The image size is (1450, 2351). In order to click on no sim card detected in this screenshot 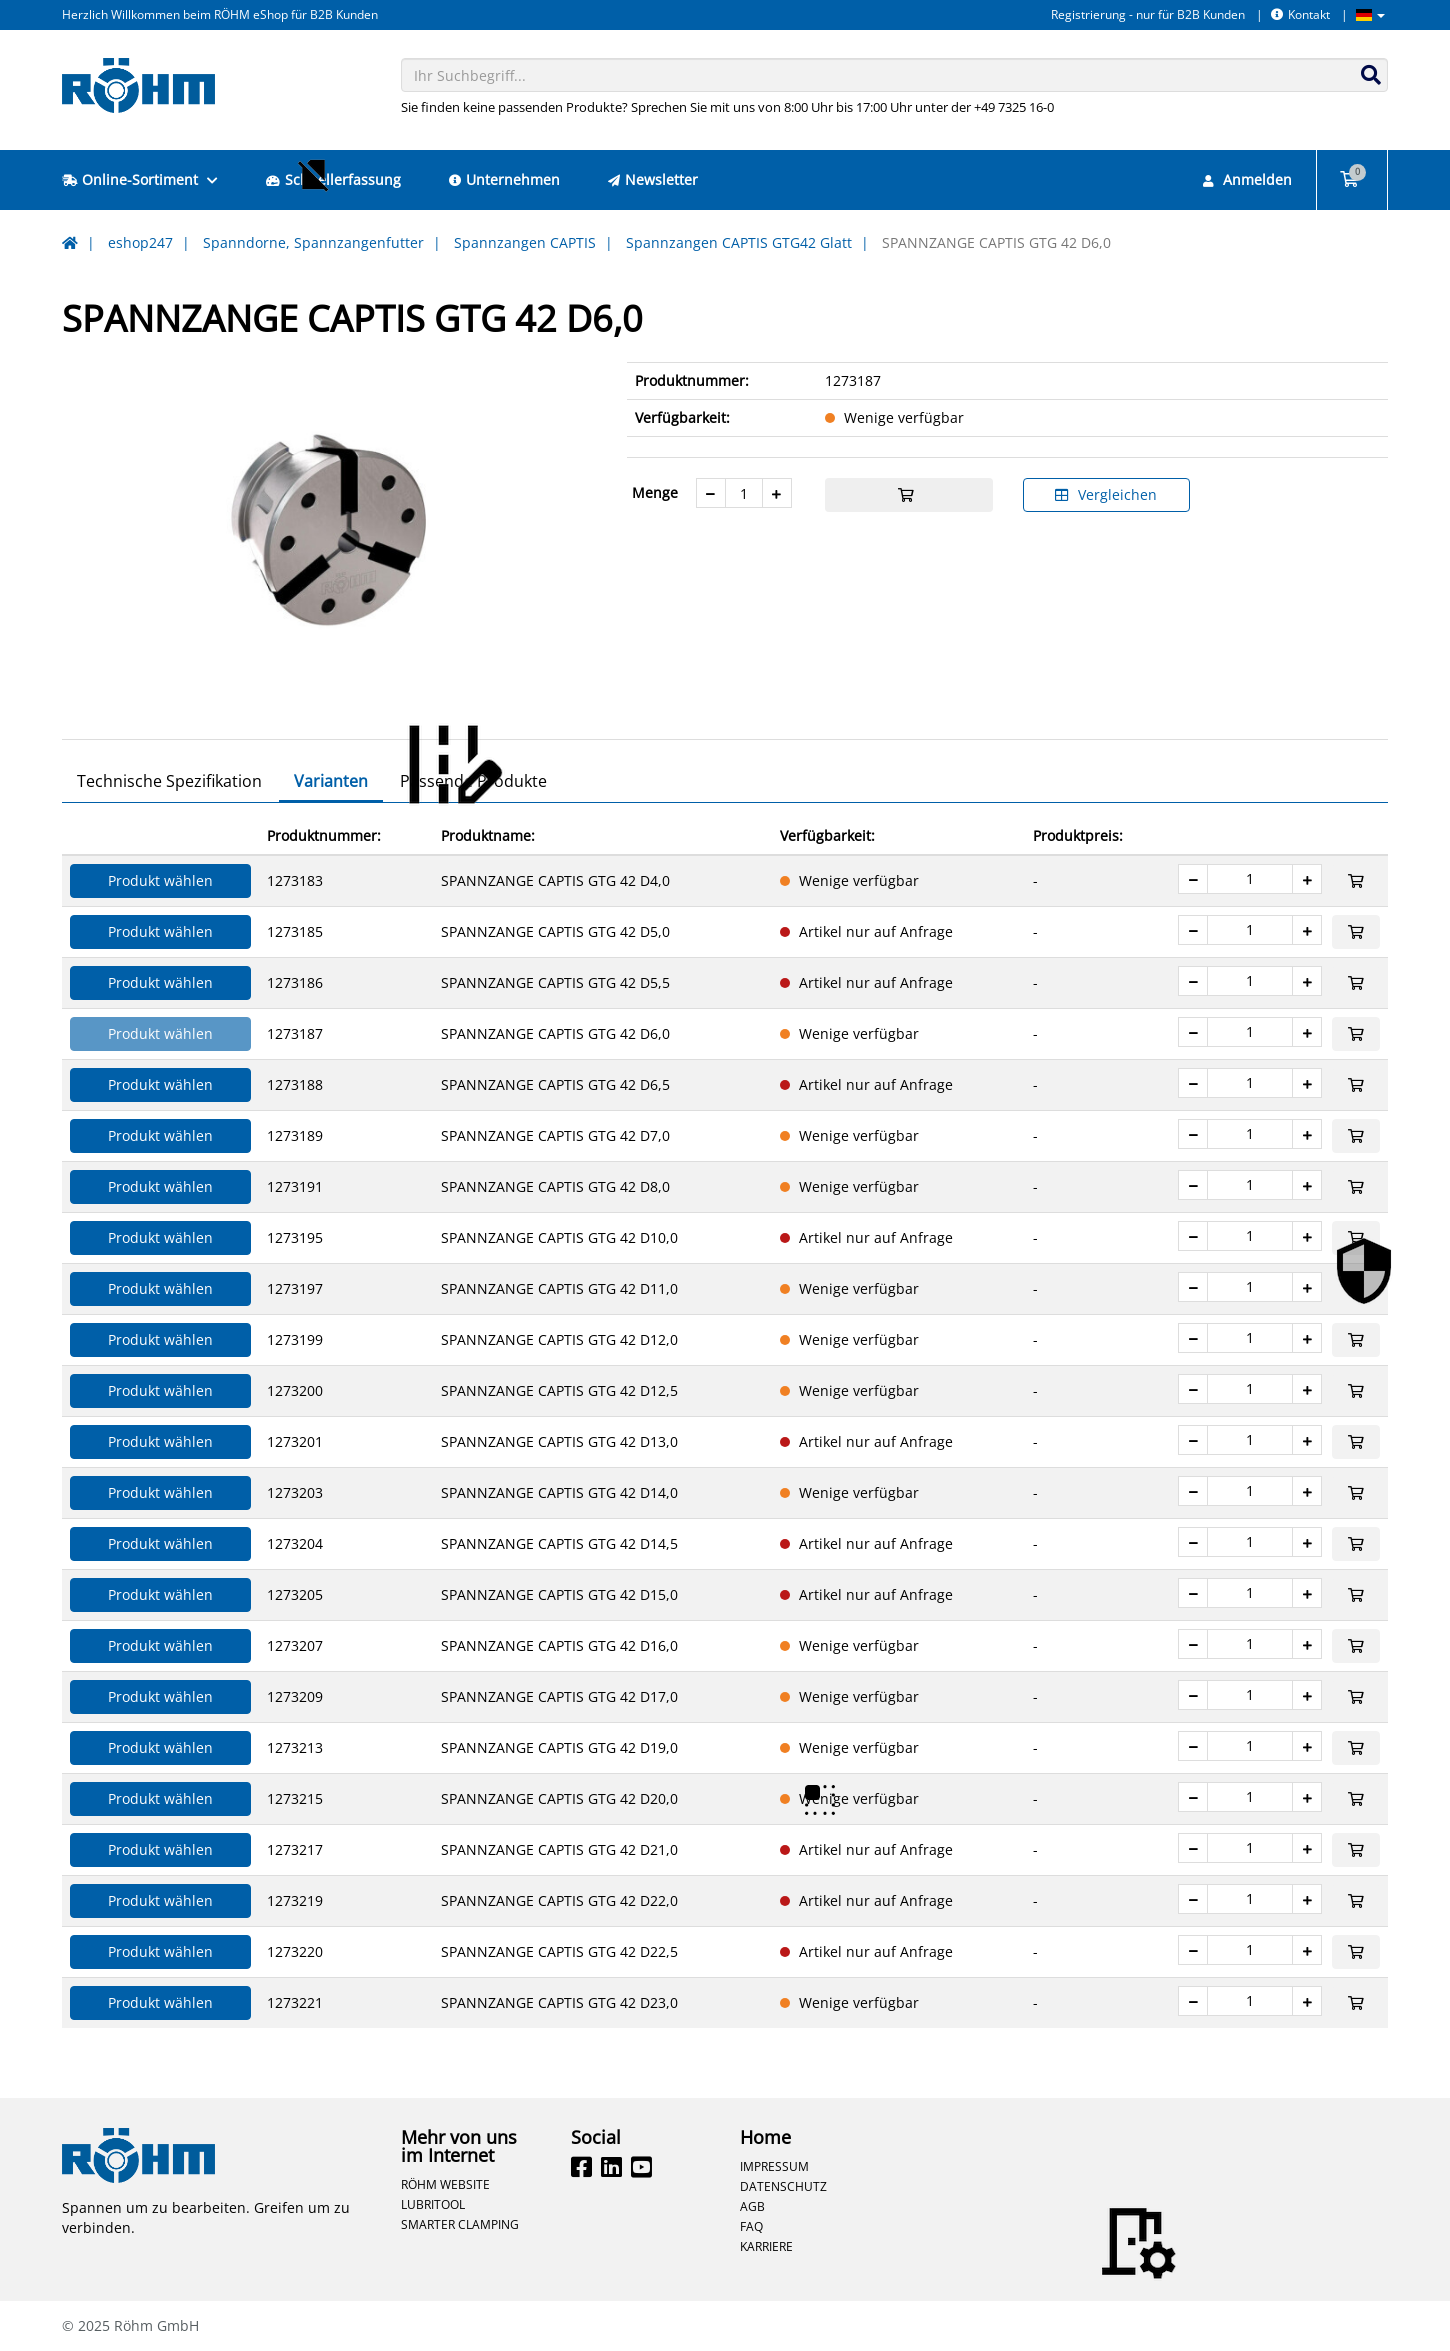, I will do `click(313, 174)`.